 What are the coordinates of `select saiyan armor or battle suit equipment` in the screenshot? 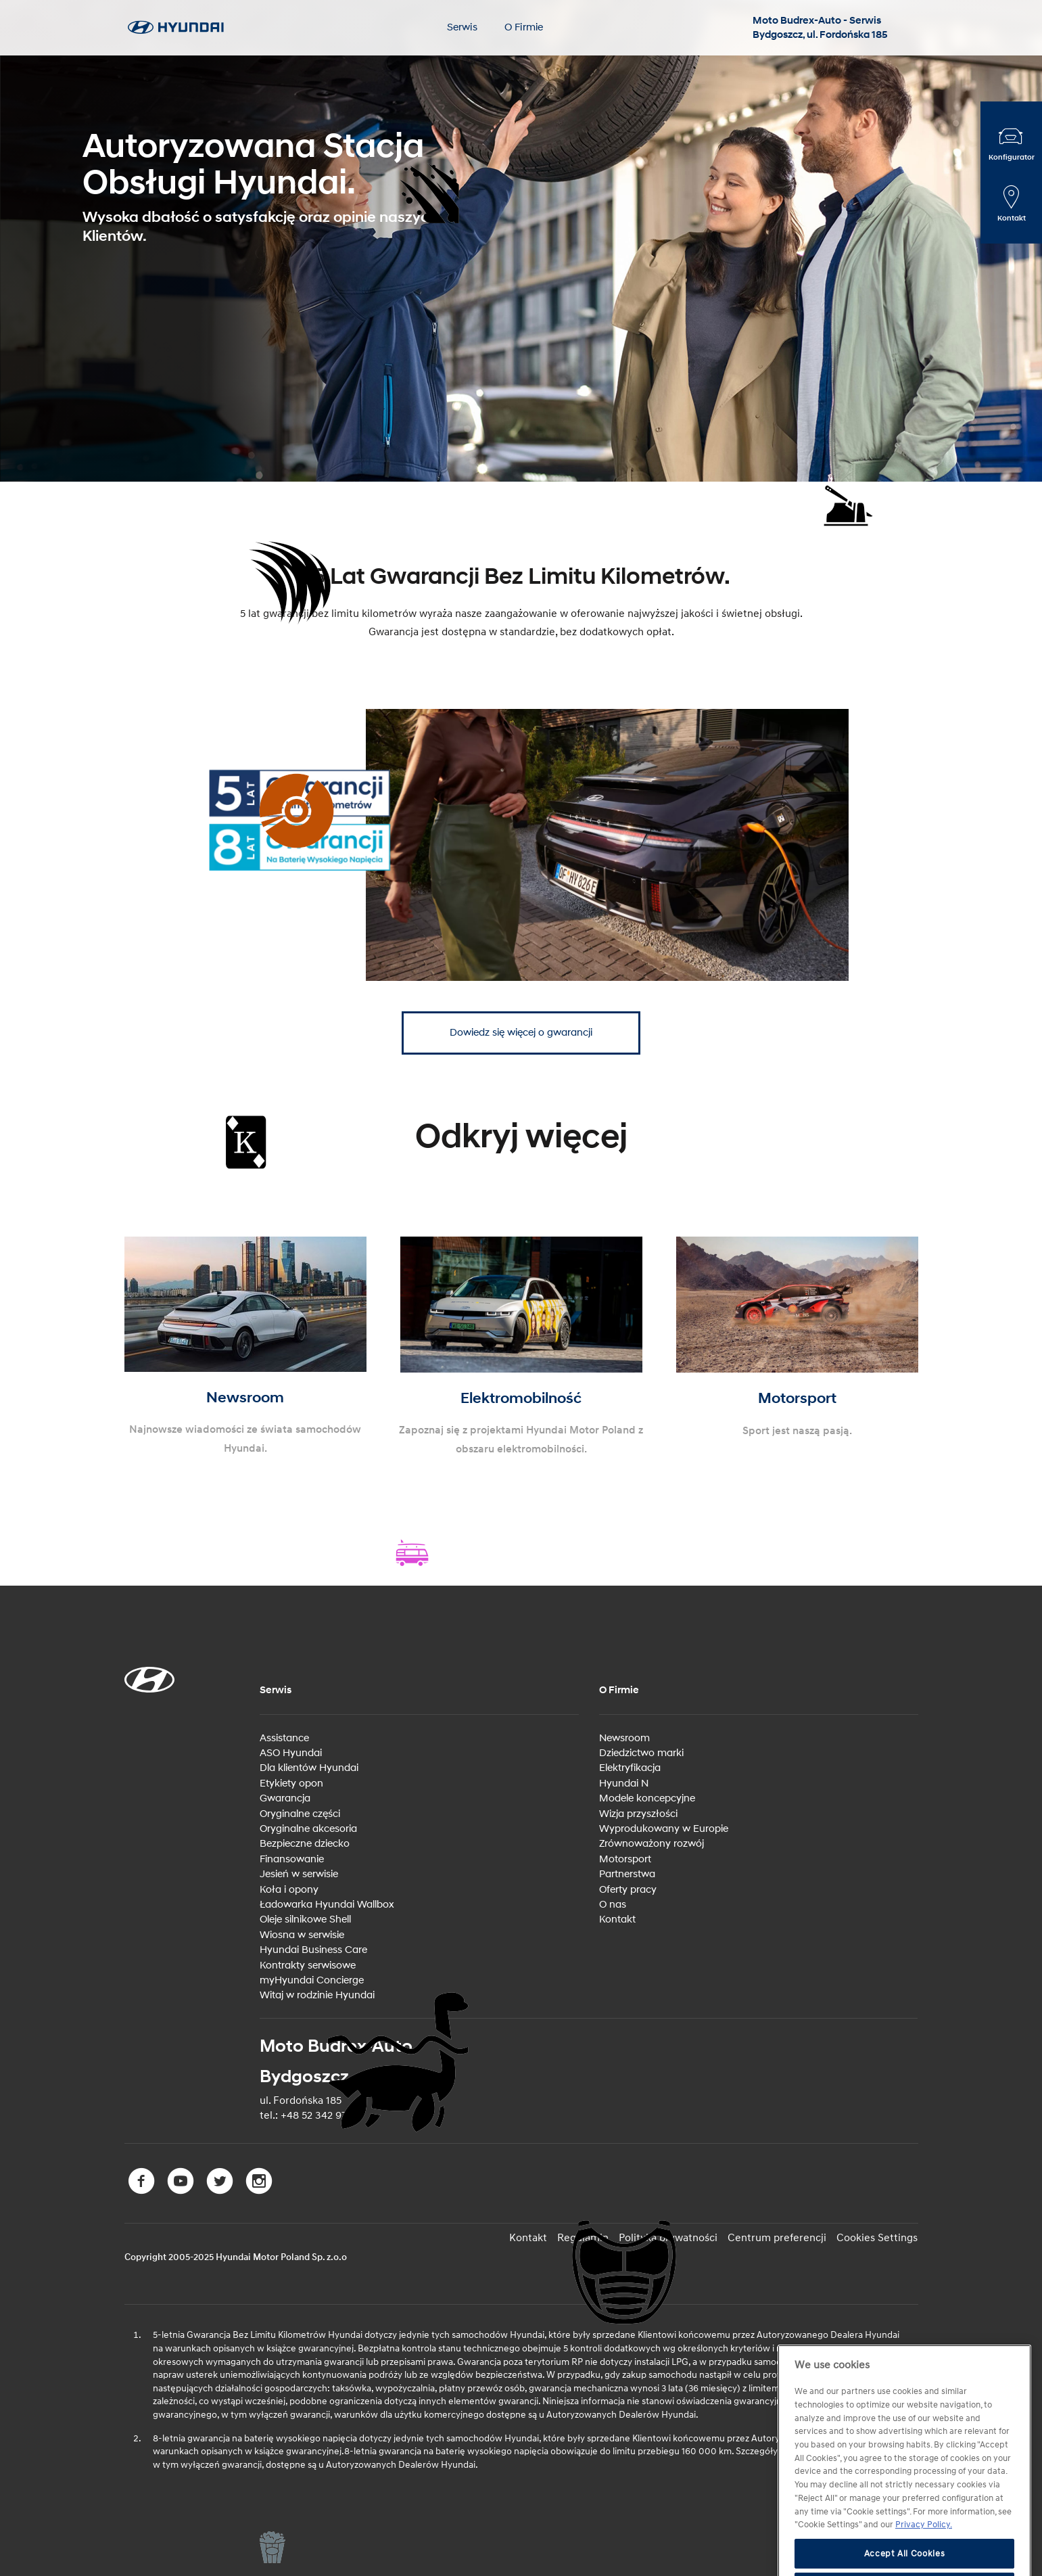 It's located at (624, 2270).